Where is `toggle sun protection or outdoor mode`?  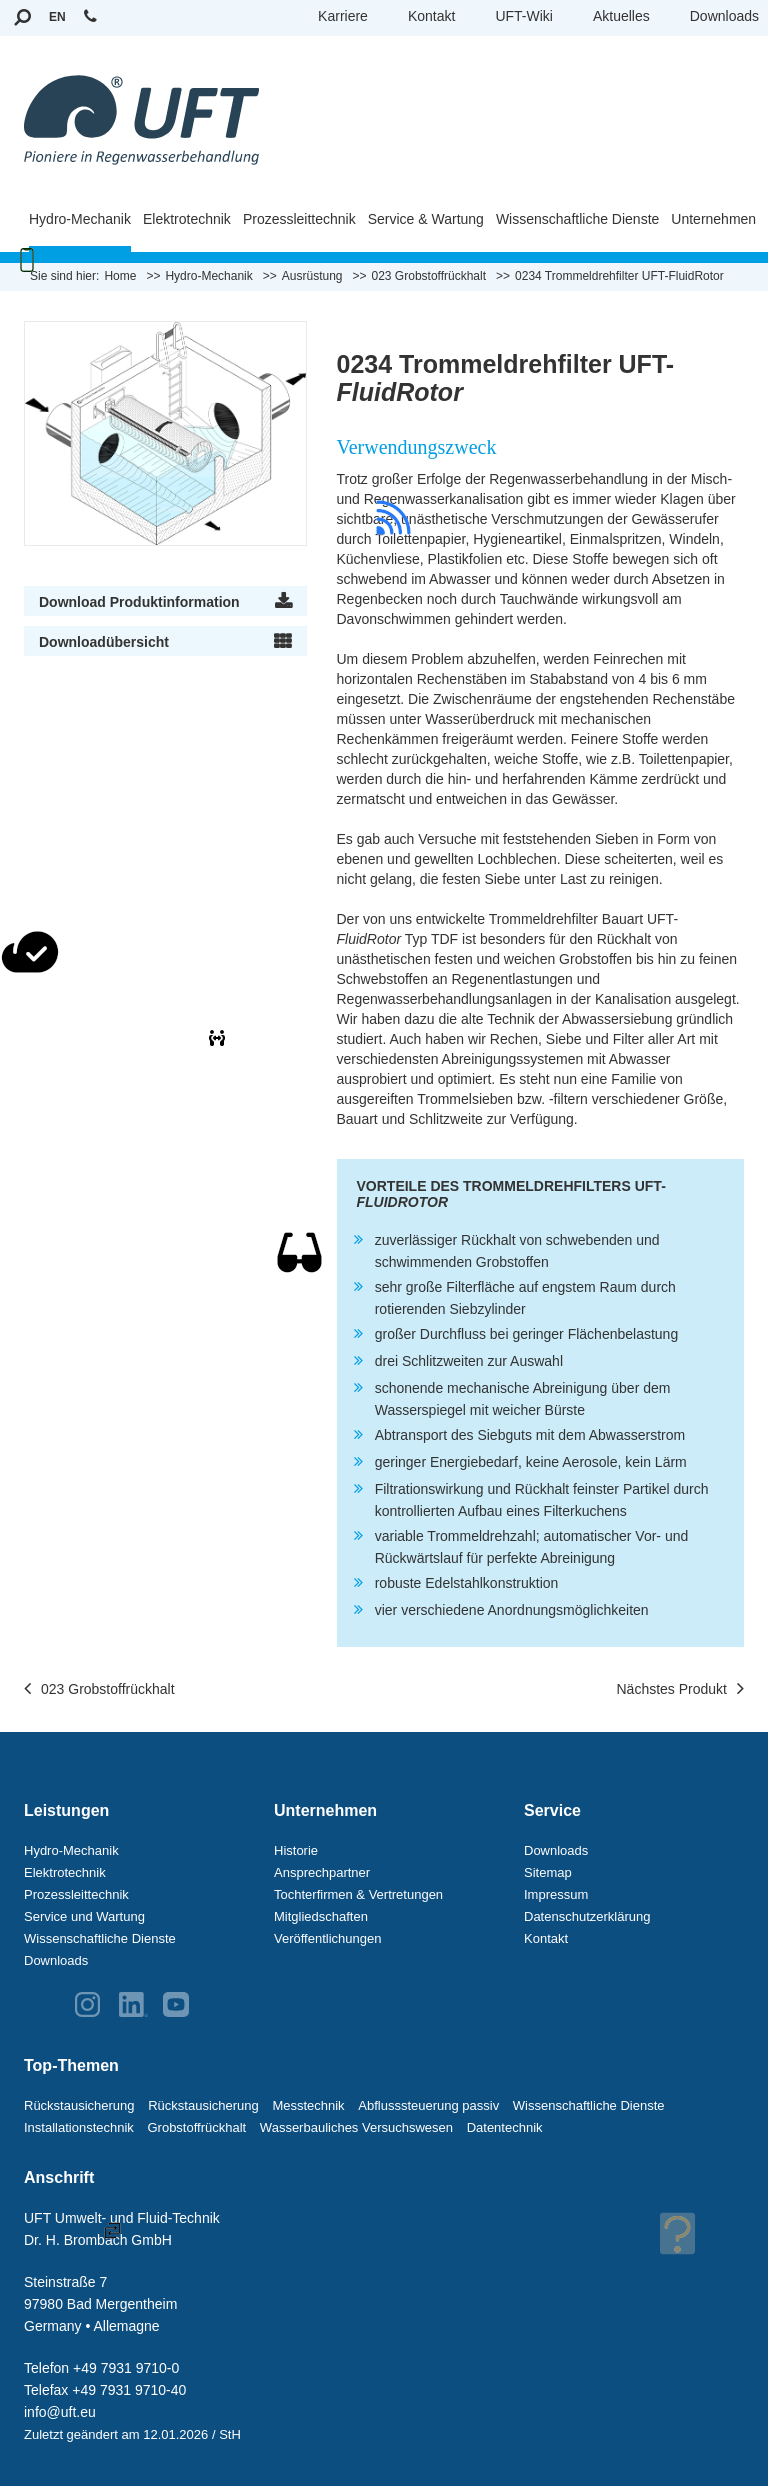 toggle sun protection or outdoor mode is located at coordinates (299, 1252).